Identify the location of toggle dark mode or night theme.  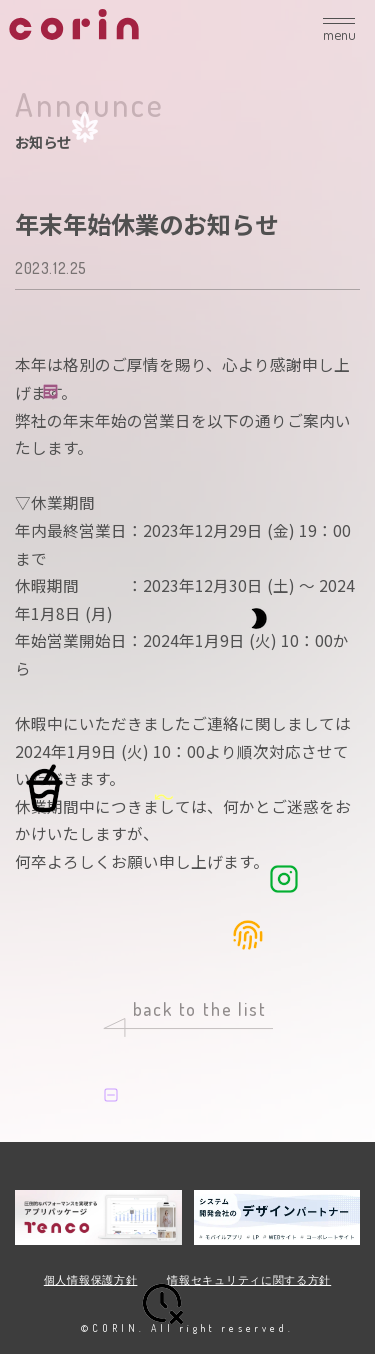
(258, 618).